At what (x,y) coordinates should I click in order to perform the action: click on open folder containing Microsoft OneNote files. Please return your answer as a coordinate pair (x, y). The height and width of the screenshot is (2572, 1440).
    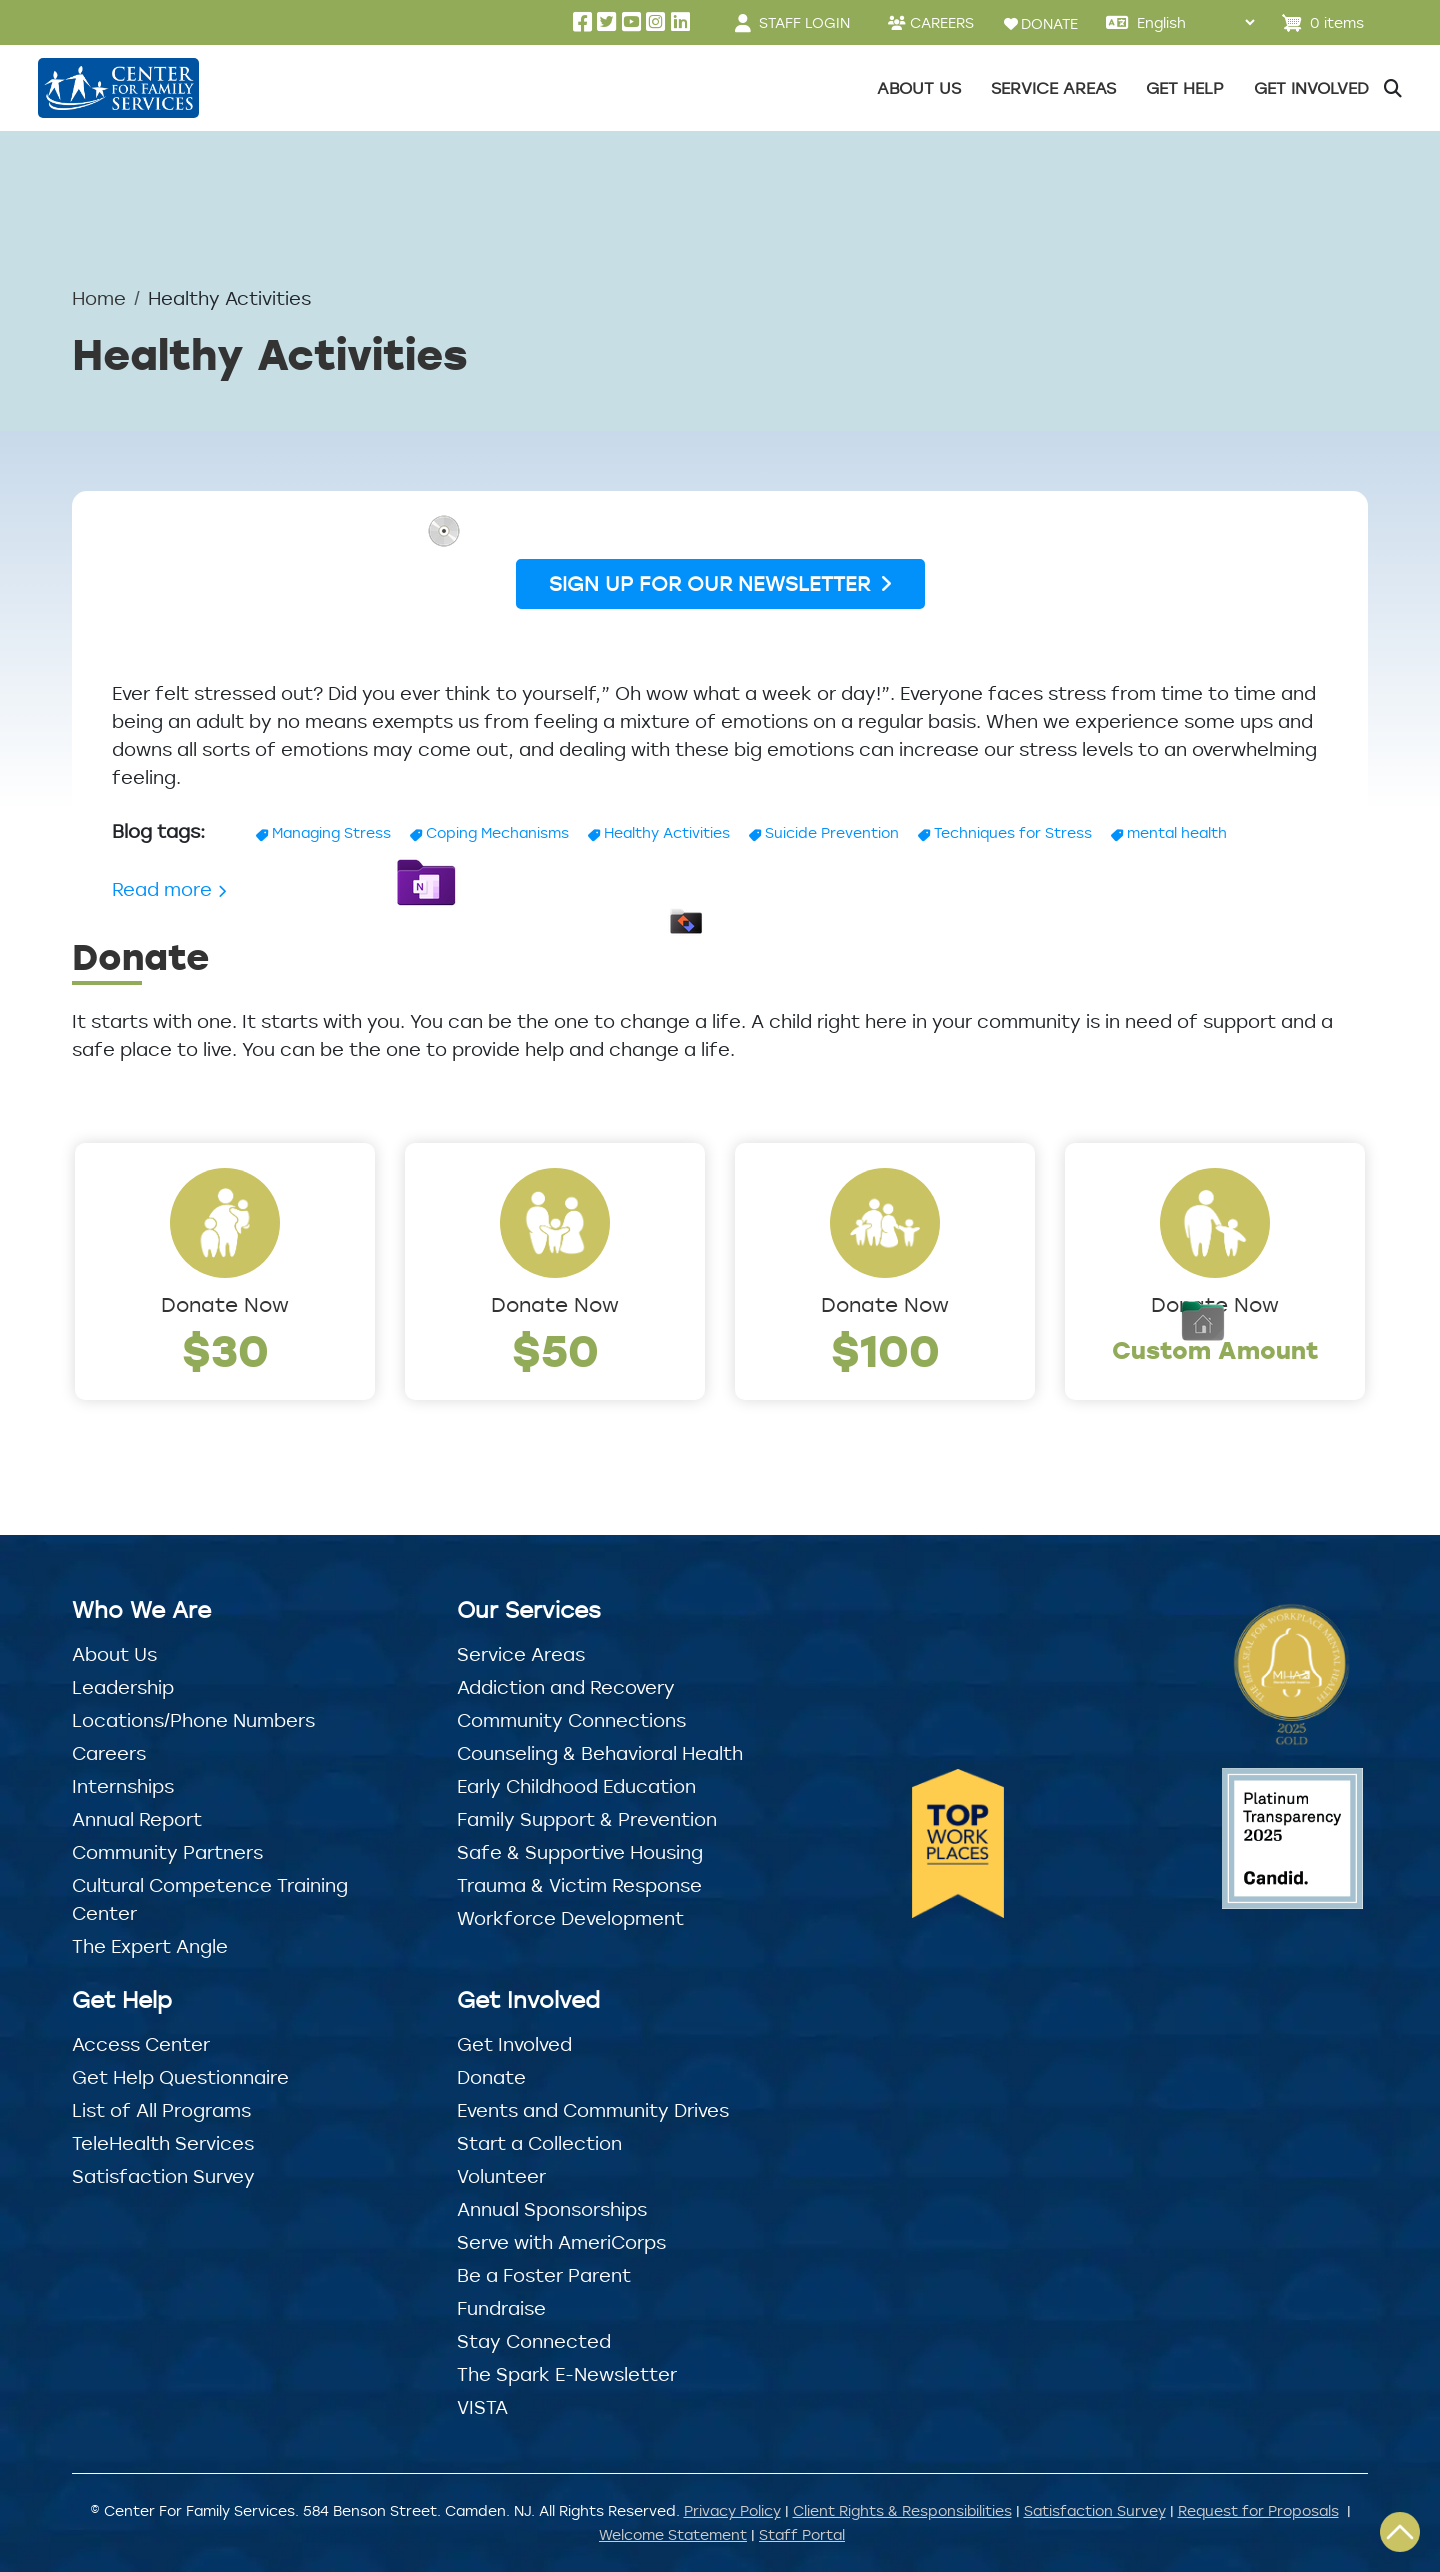
    Looking at the image, I should click on (426, 884).